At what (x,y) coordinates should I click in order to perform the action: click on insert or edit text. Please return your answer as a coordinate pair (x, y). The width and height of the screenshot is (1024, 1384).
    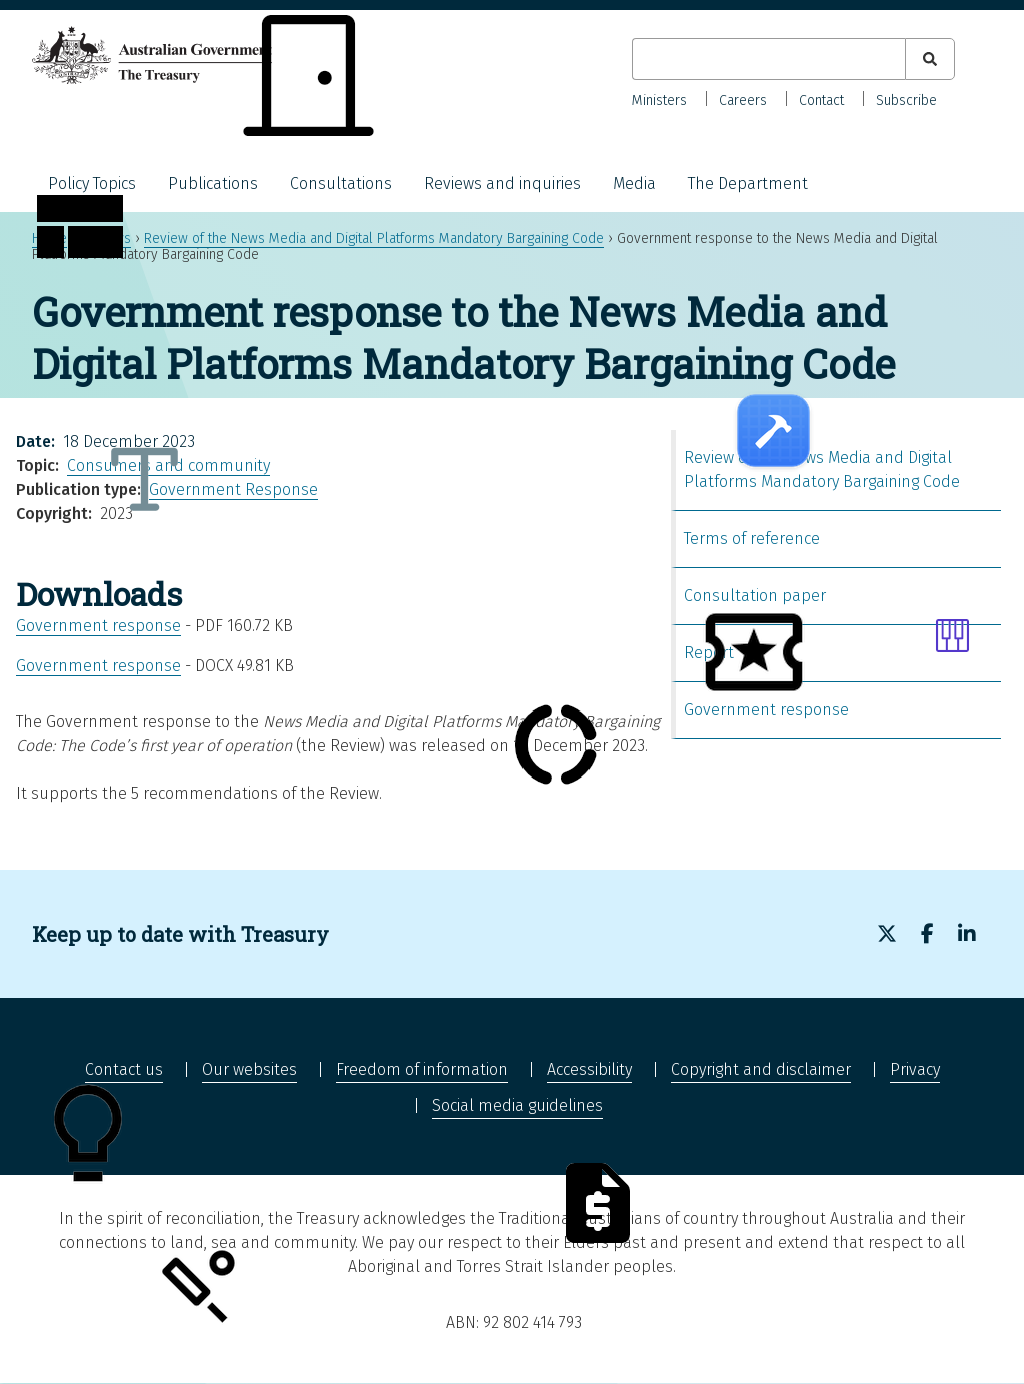
    Looking at the image, I should click on (144, 477).